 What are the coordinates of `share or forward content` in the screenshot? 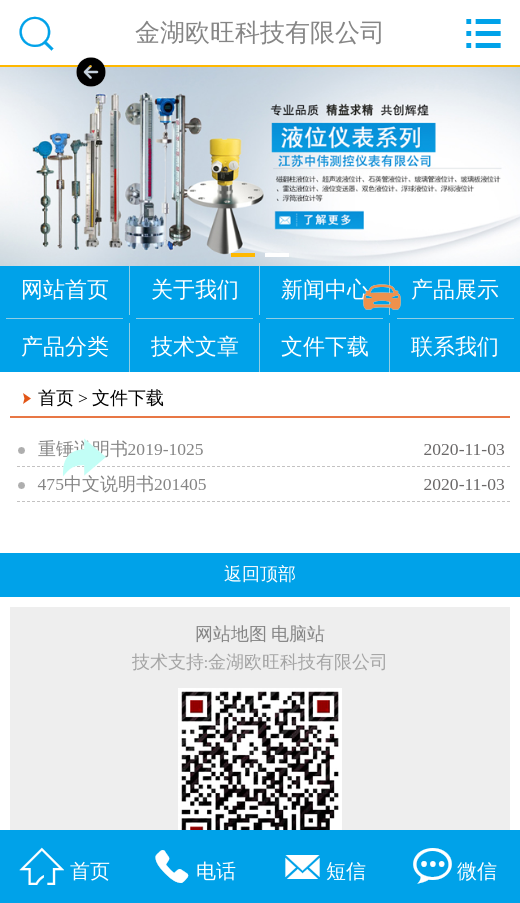 It's located at (84, 457).